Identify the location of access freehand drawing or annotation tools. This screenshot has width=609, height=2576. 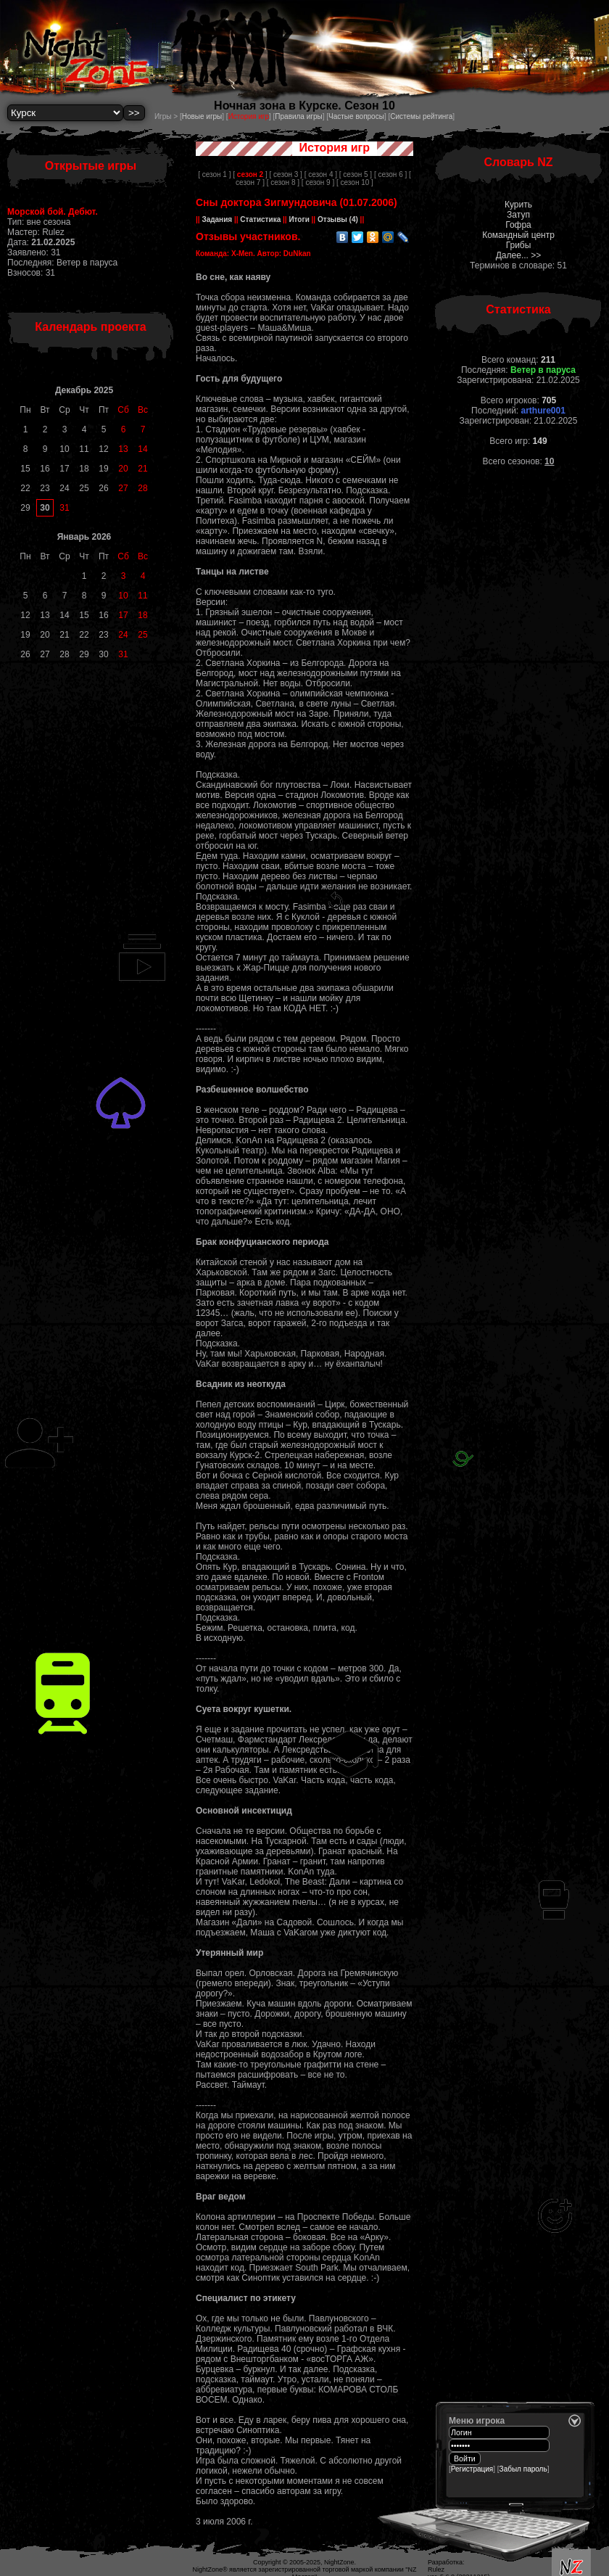
(463, 1459).